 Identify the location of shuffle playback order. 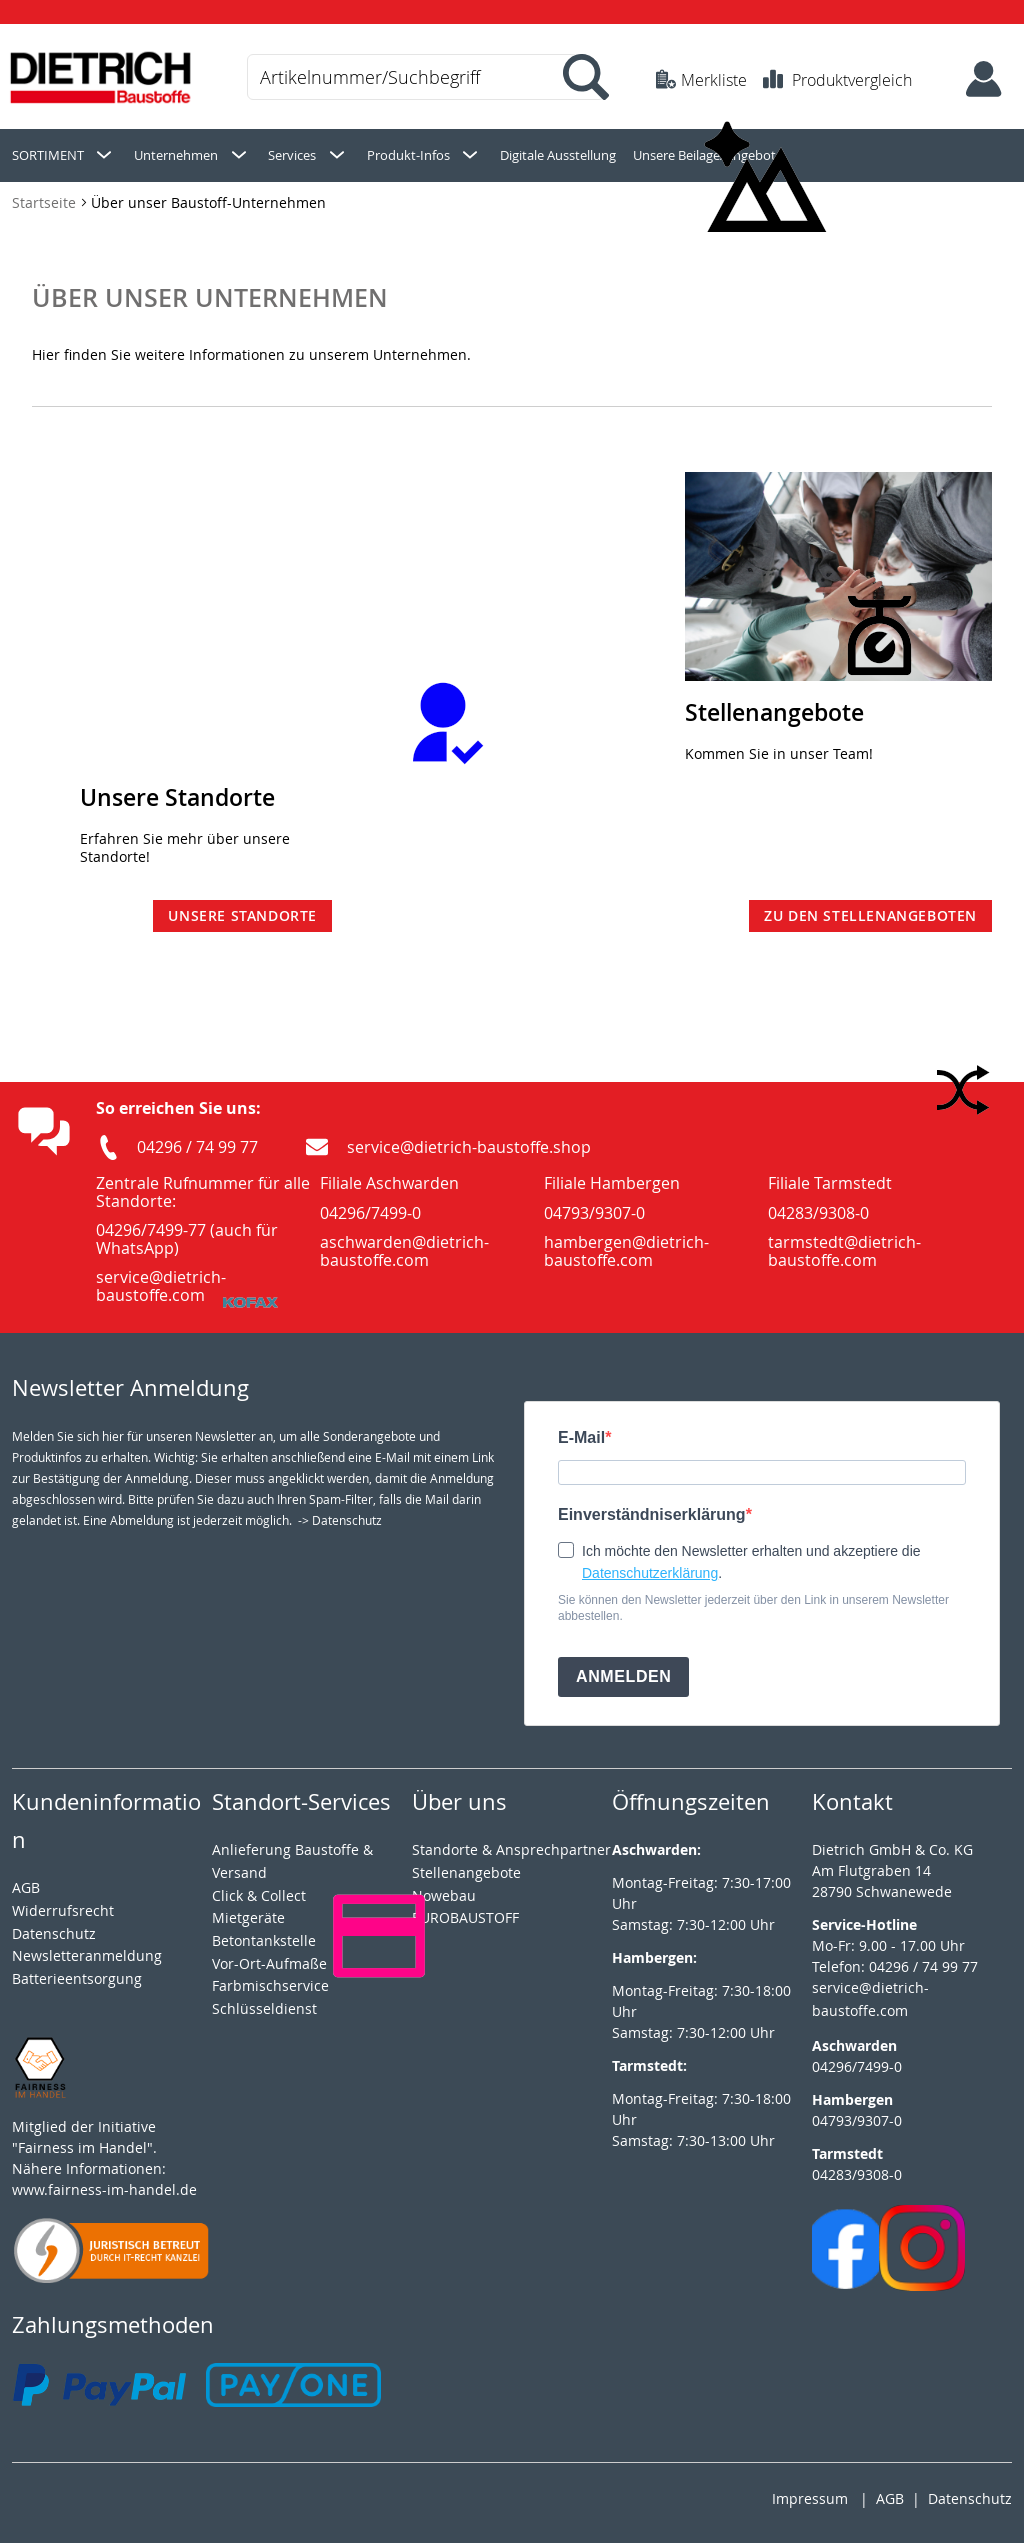
(962, 1090).